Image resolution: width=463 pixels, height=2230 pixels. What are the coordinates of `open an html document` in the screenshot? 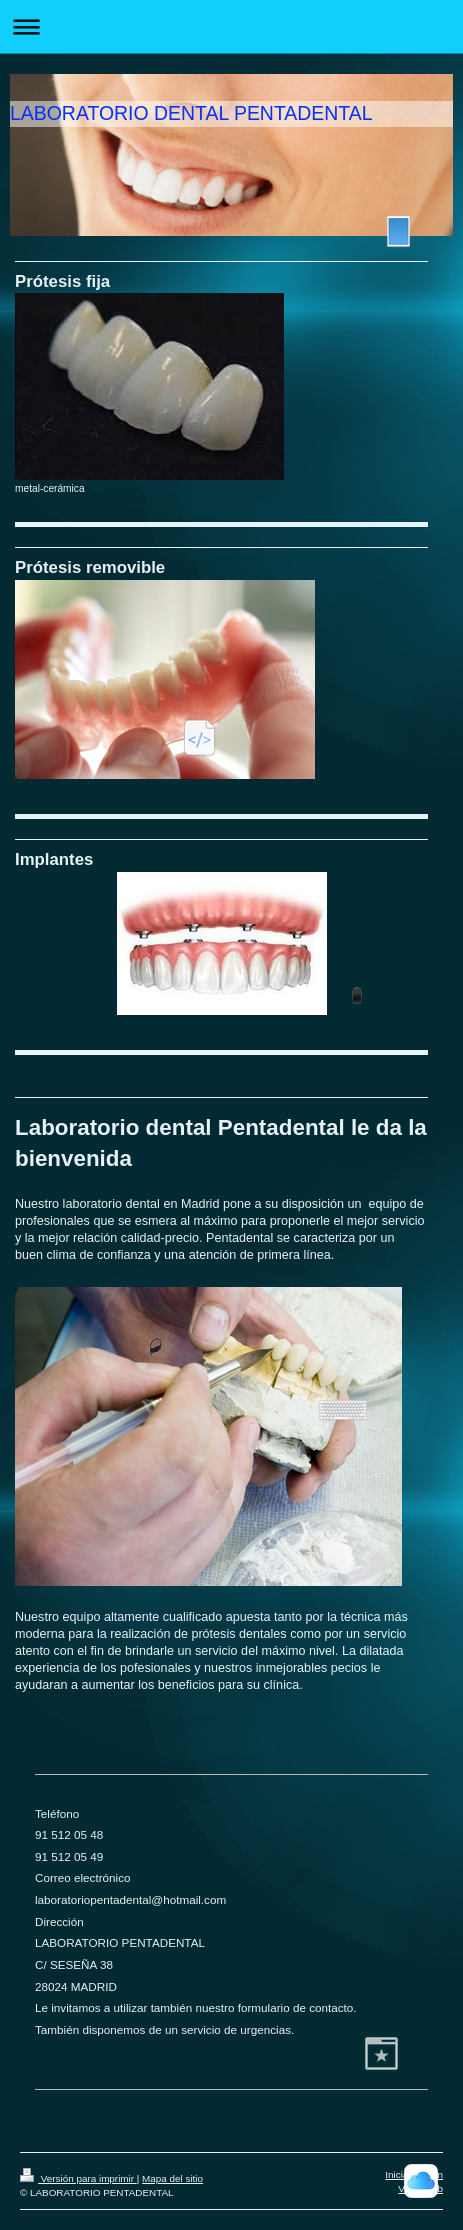 It's located at (199, 737).